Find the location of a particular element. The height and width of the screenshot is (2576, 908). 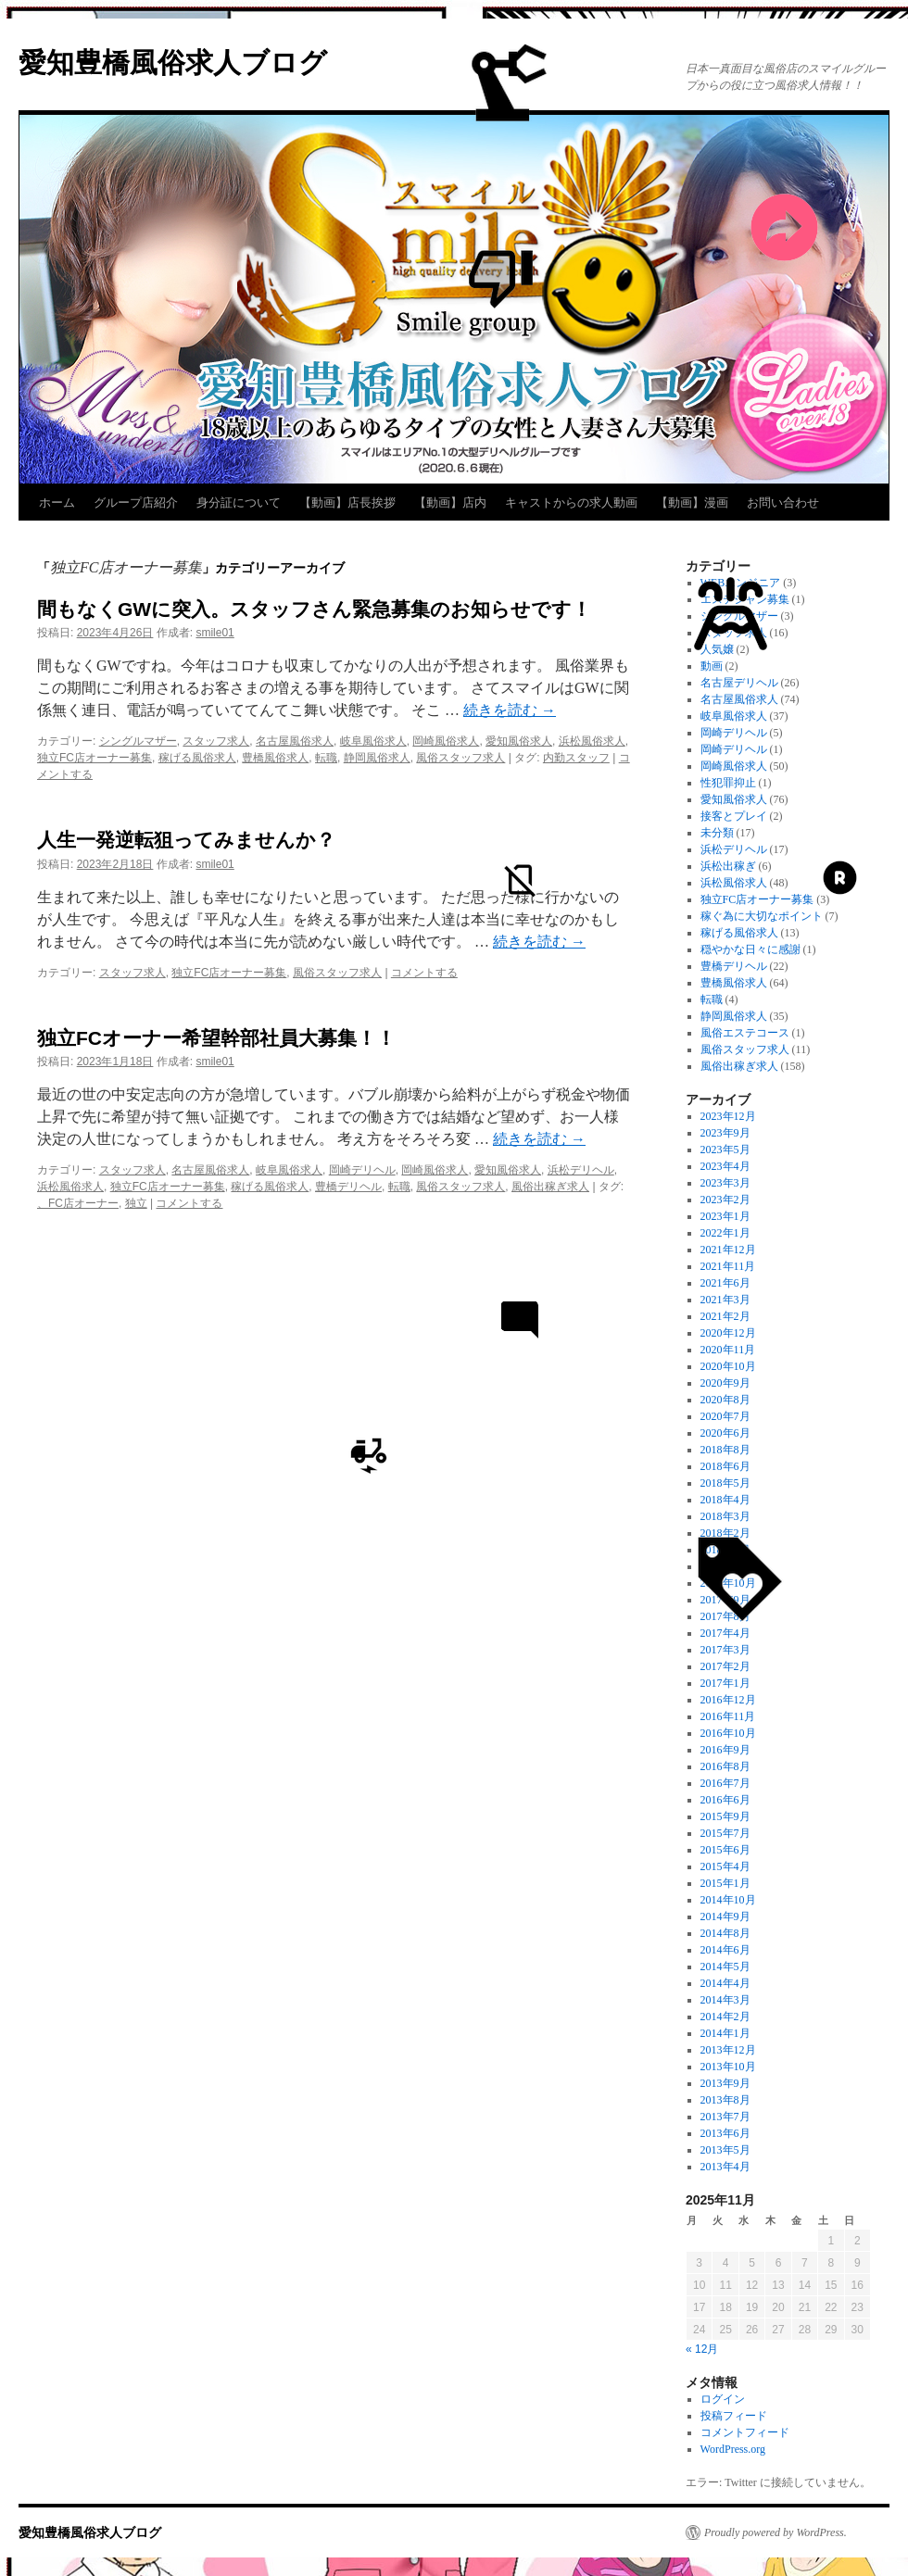

view loyalty rewards or points is located at coordinates (738, 1577).